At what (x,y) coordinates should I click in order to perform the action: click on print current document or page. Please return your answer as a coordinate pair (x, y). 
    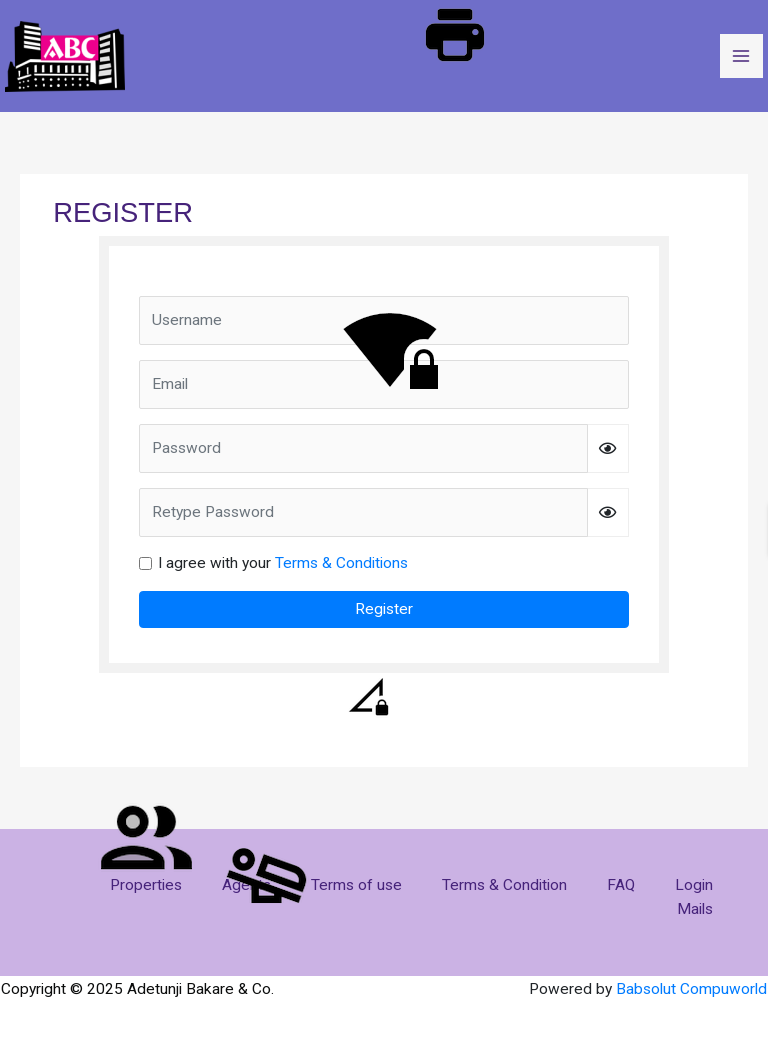
    Looking at the image, I should click on (455, 35).